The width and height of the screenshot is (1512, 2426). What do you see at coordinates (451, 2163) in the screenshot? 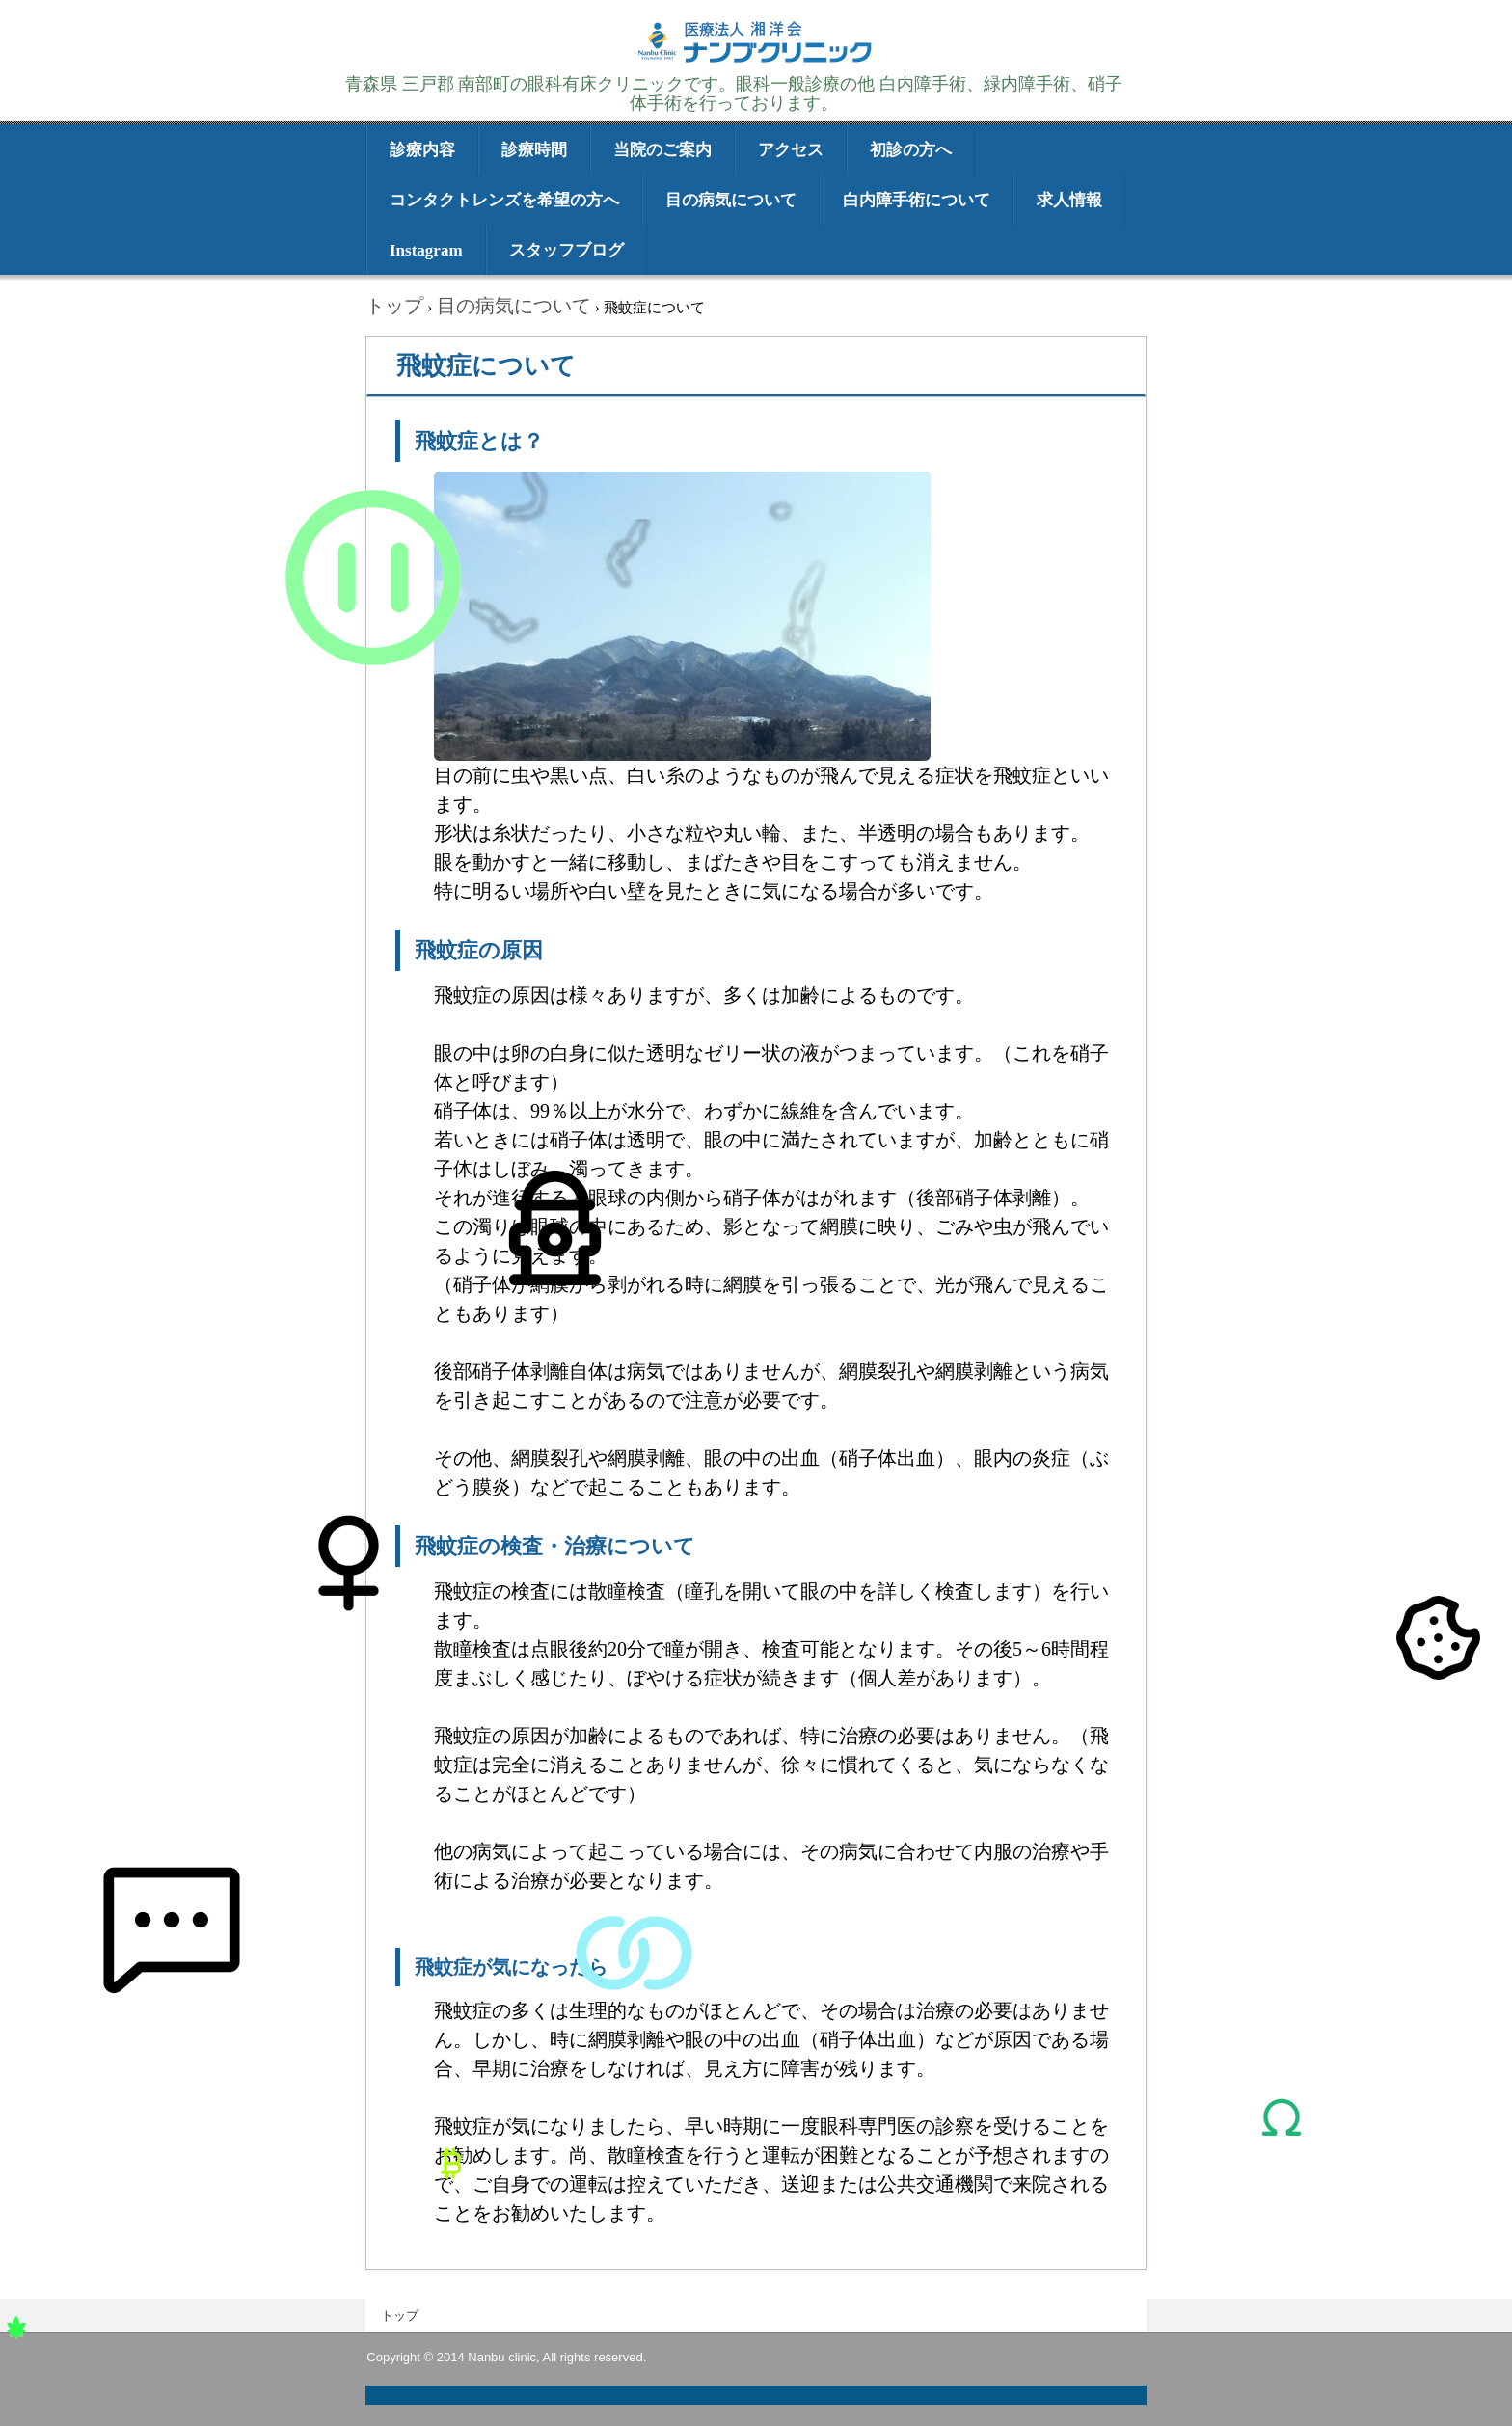
I see `view bitcoin balance or wallet` at bounding box center [451, 2163].